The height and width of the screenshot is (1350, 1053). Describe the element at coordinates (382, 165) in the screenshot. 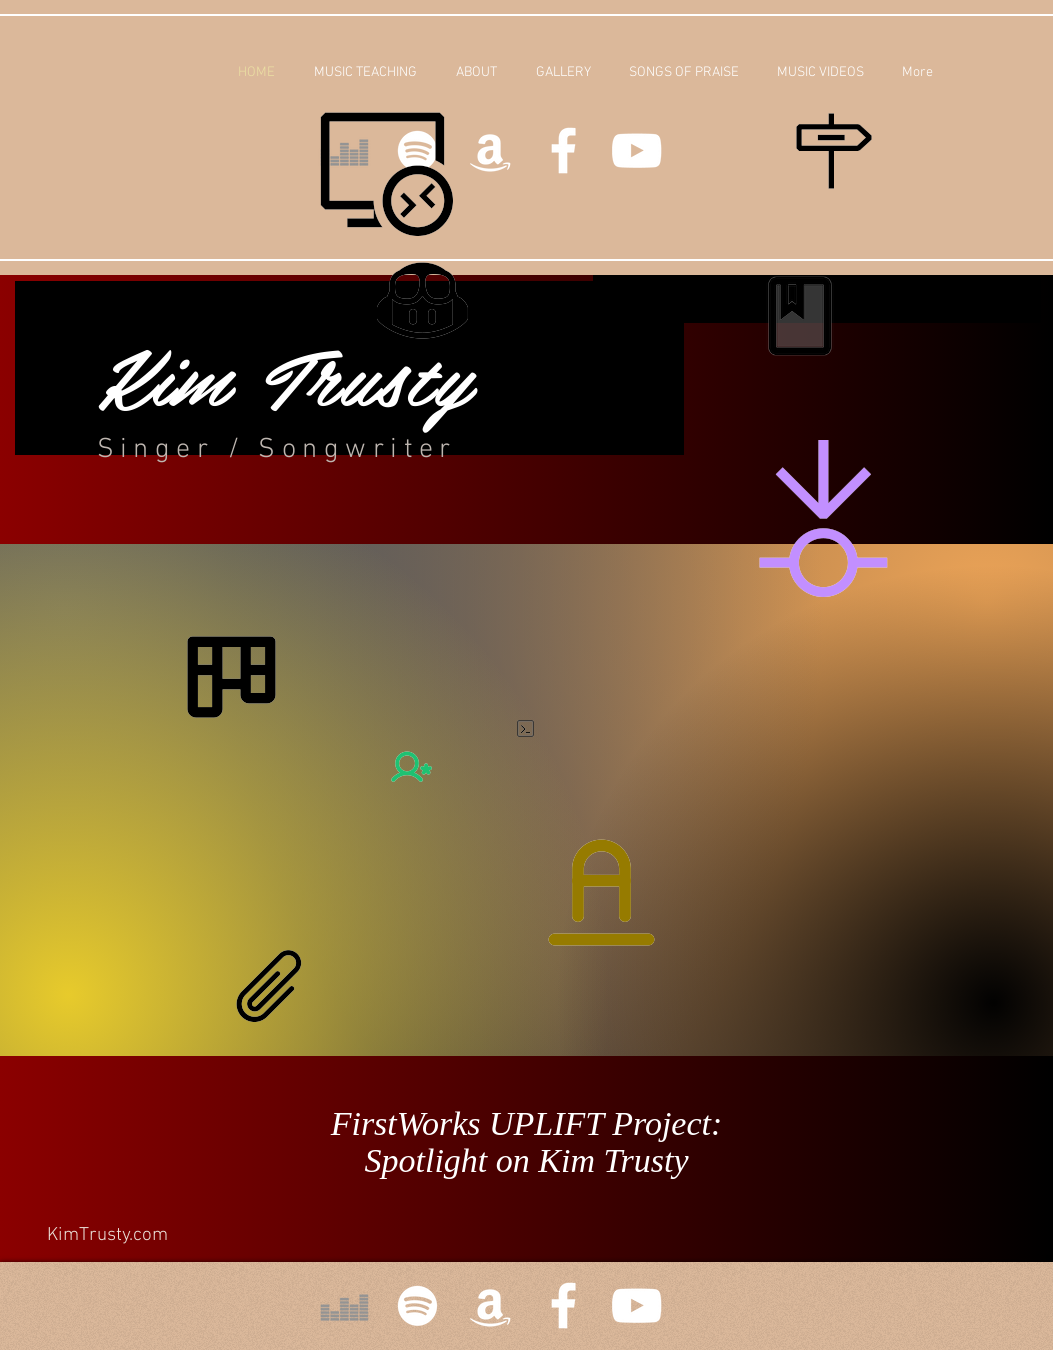

I see `connect to a remote virtual machine` at that location.